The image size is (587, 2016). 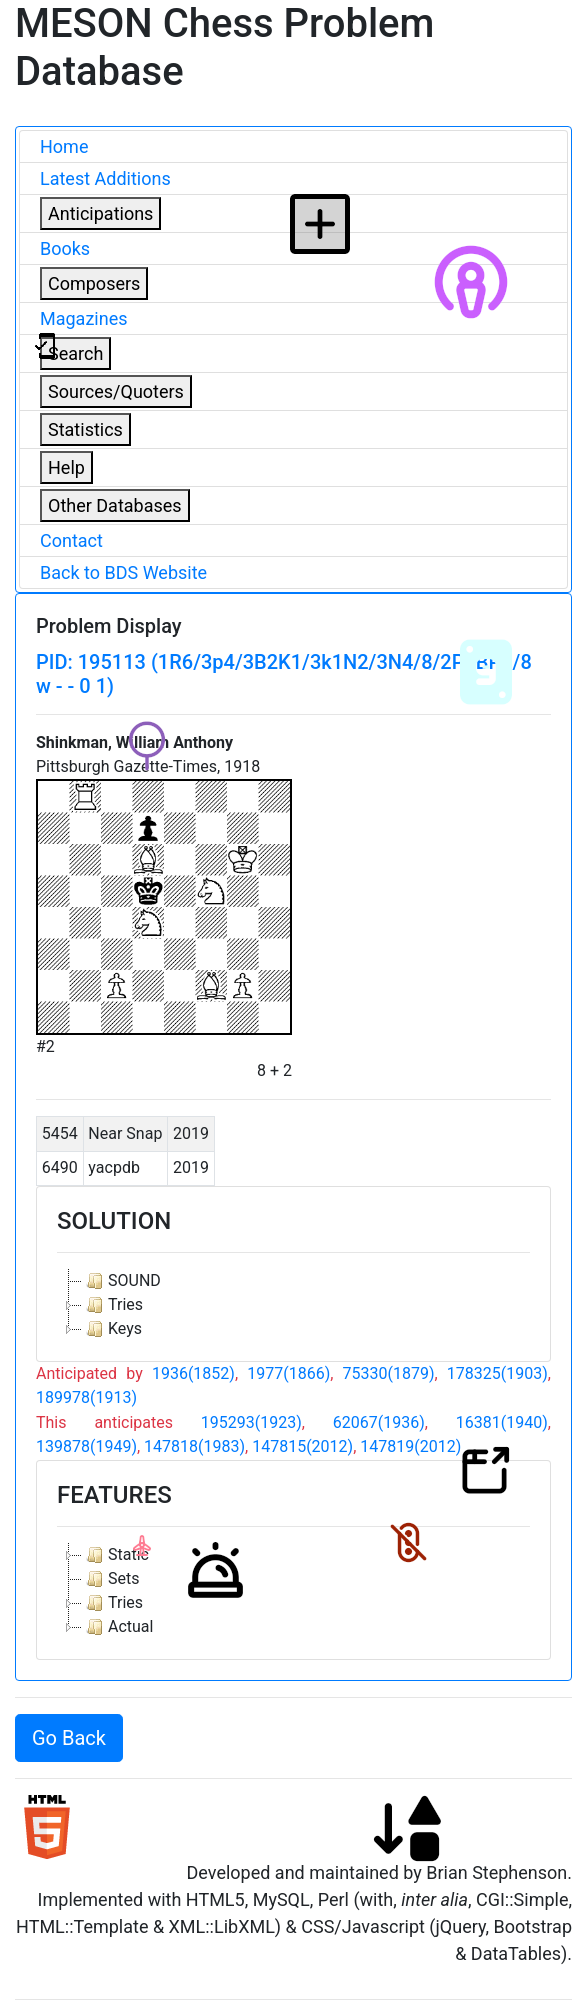 I want to click on sort items by shape in descending order, so click(x=406, y=1828).